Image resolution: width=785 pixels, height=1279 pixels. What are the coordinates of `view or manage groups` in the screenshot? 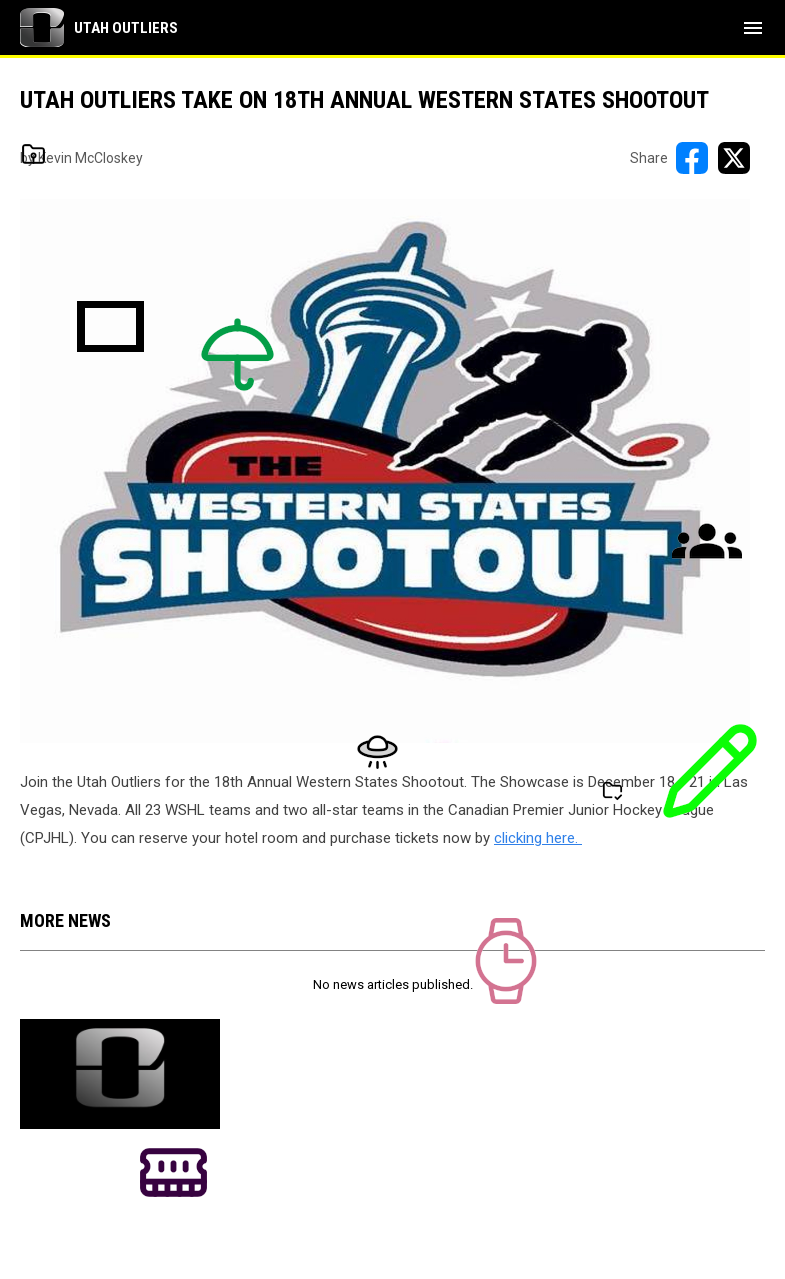 It's located at (707, 541).